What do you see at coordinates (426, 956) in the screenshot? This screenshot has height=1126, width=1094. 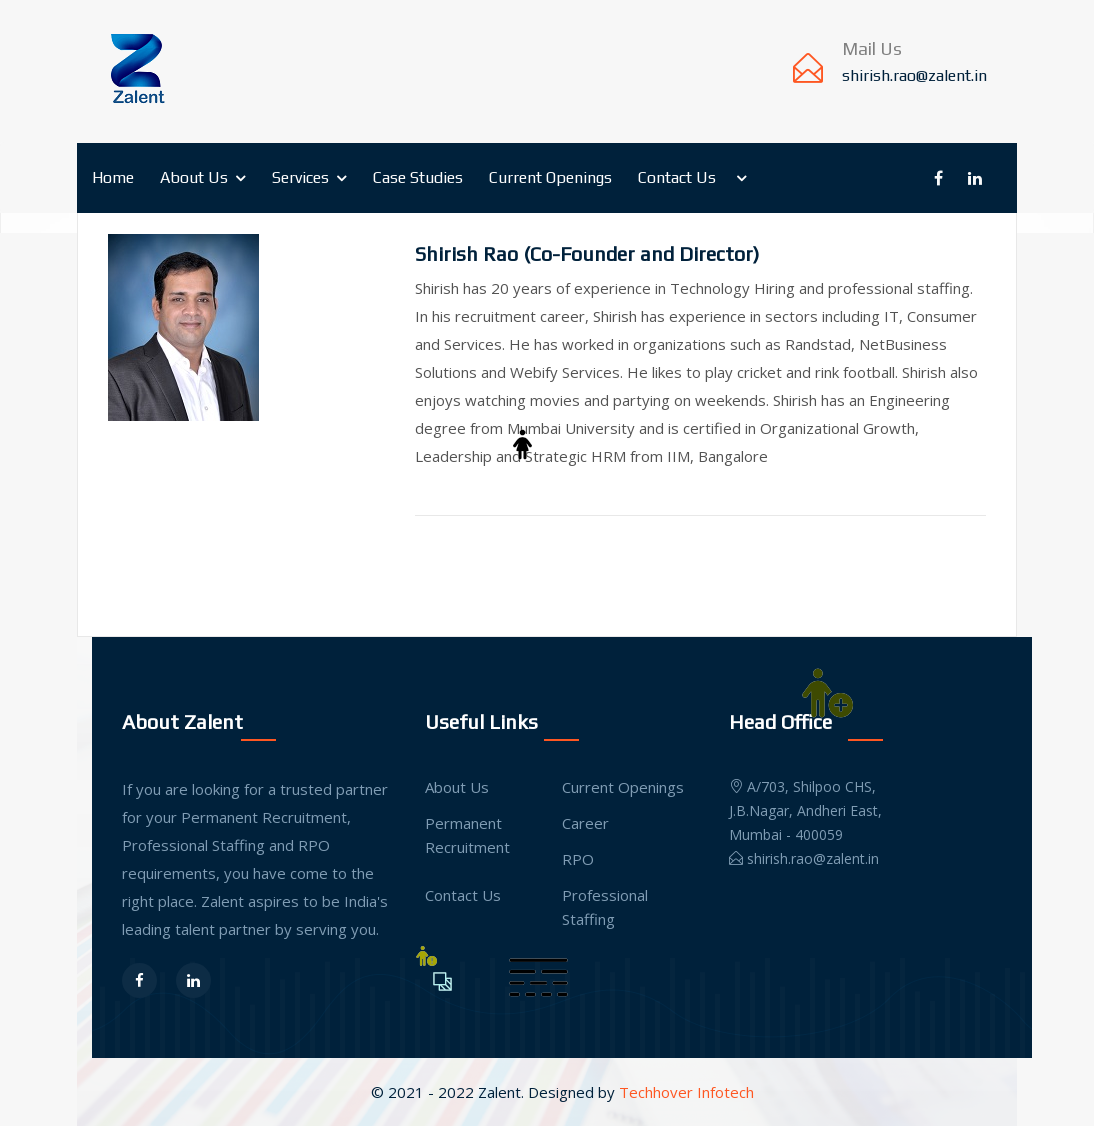 I see `user account requires attention` at bounding box center [426, 956].